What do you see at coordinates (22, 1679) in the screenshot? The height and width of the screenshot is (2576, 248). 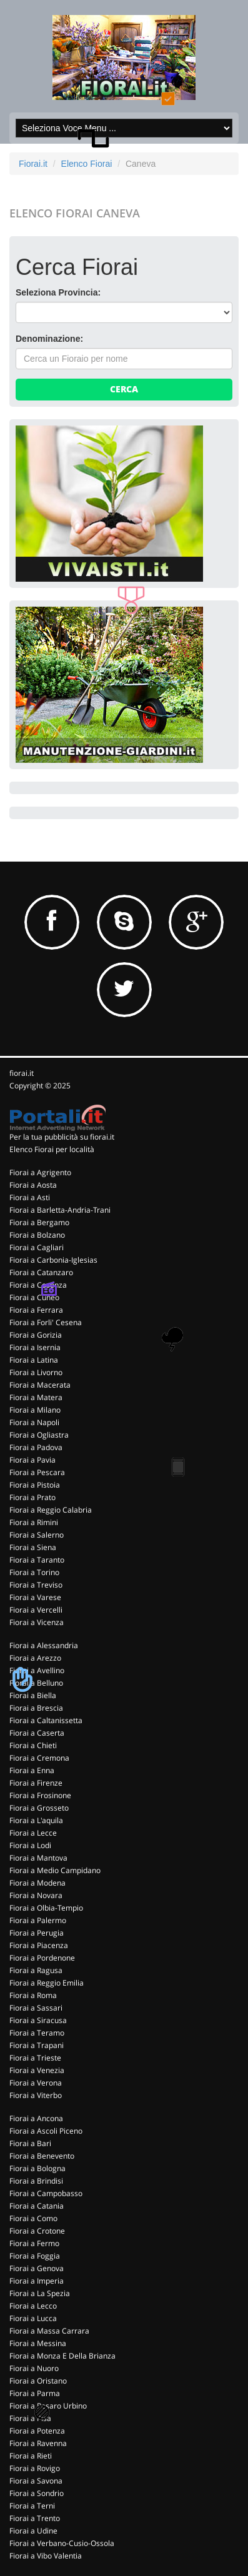 I see `stop or pause an action` at bounding box center [22, 1679].